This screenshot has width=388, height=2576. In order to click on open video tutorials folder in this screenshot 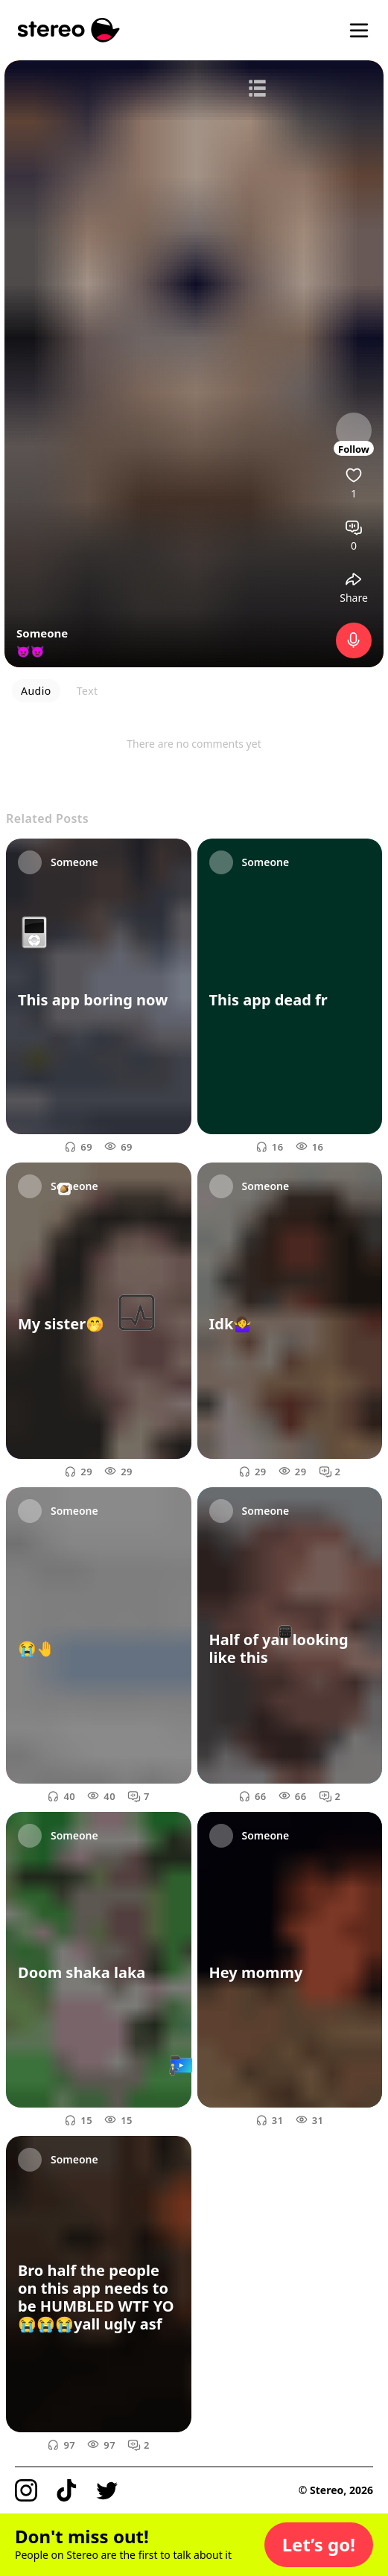, I will do `click(181, 2064)`.